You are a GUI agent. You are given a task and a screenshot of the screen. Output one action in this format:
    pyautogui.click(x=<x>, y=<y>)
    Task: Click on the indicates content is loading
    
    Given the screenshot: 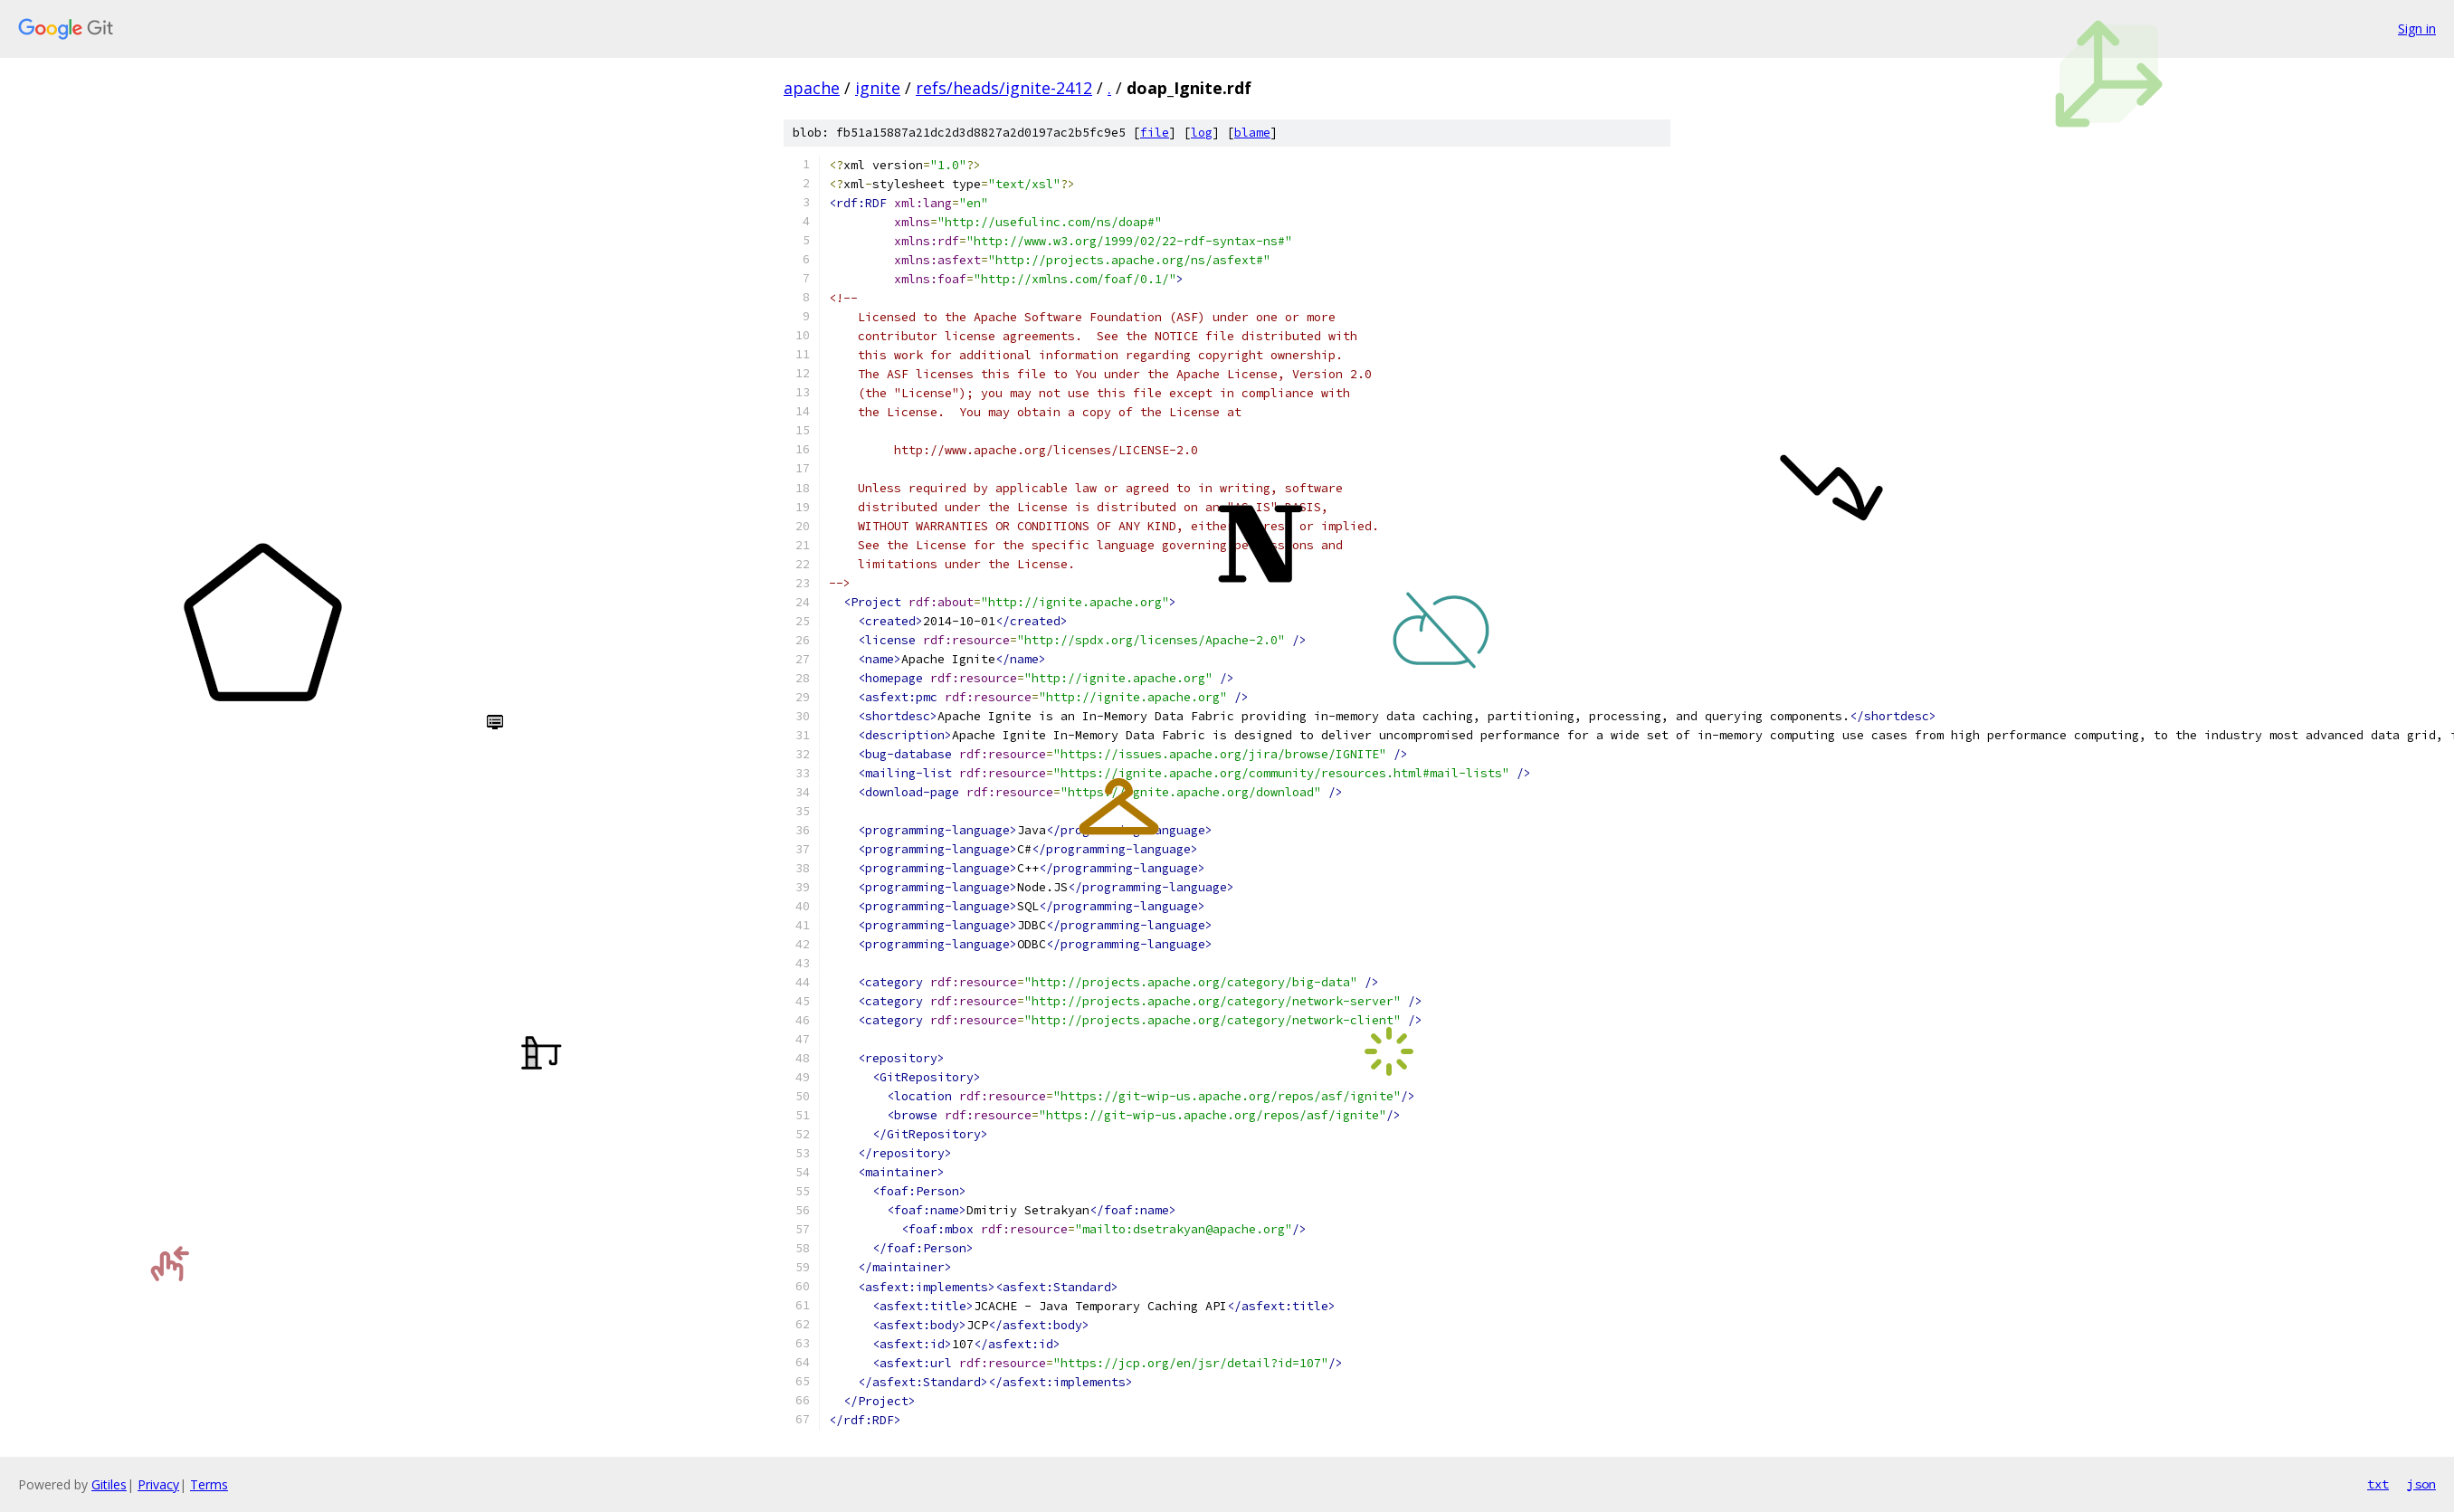 What is the action you would take?
    pyautogui.click(x=1389, y=1051)
    